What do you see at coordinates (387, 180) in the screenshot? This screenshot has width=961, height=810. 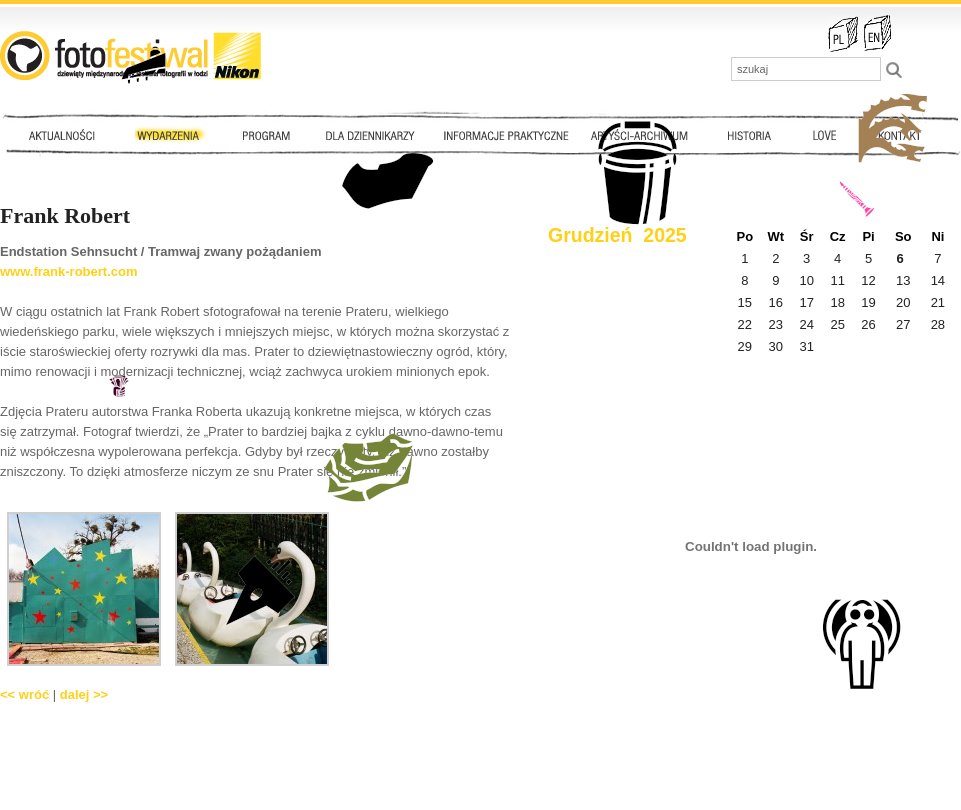 I see `select hungary as your country or region` at bounding box center [387, 180].